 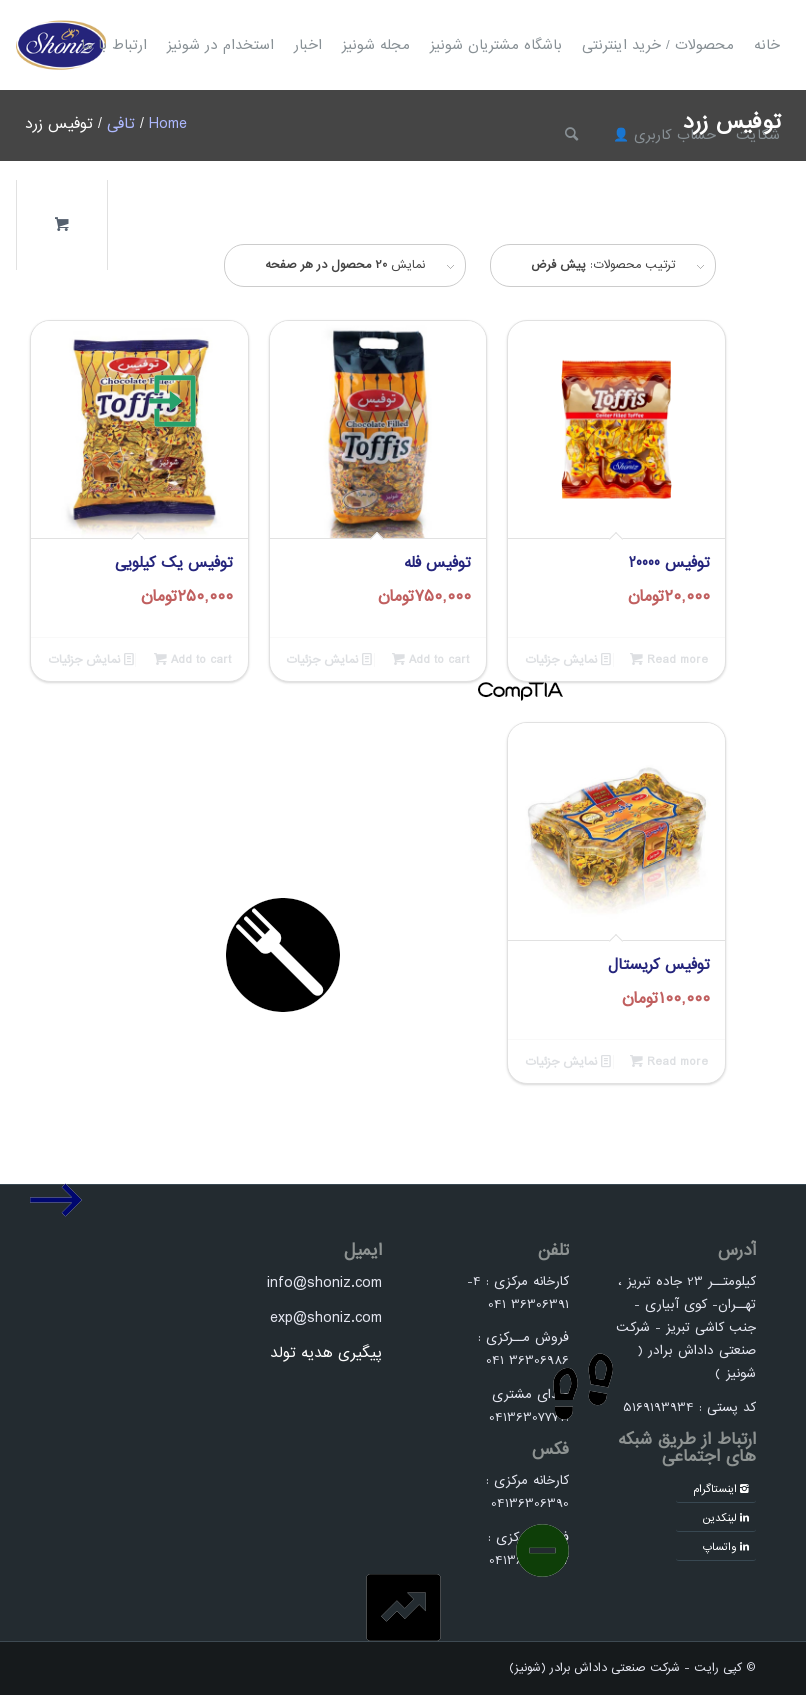 I want to click on log in to your account, so click(x=175, y=401).